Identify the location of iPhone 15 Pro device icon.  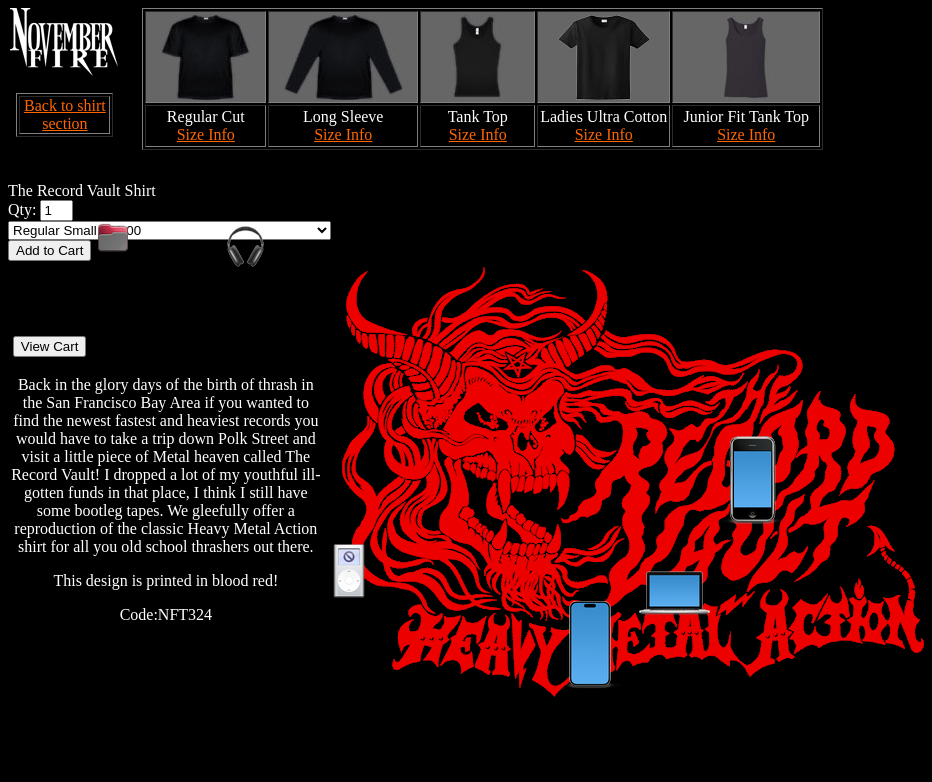
(590, 645).